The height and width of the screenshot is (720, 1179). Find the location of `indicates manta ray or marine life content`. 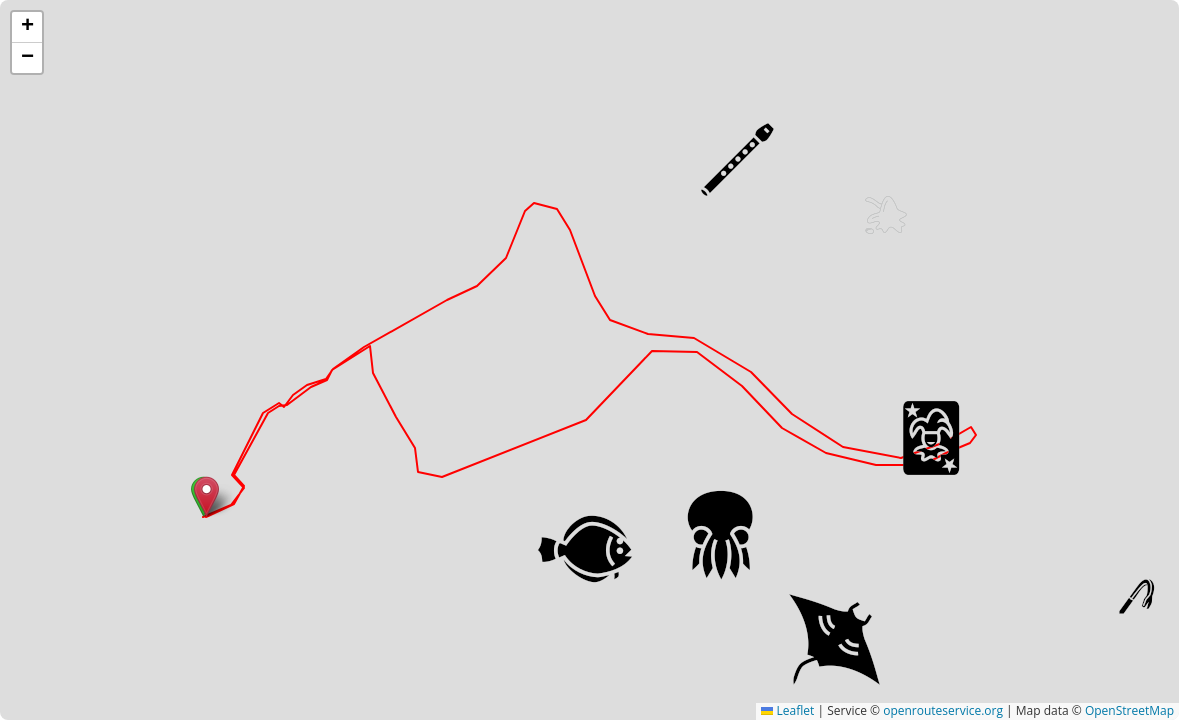

indicates manta ray or marine life content is located at coordinates (834, 639).